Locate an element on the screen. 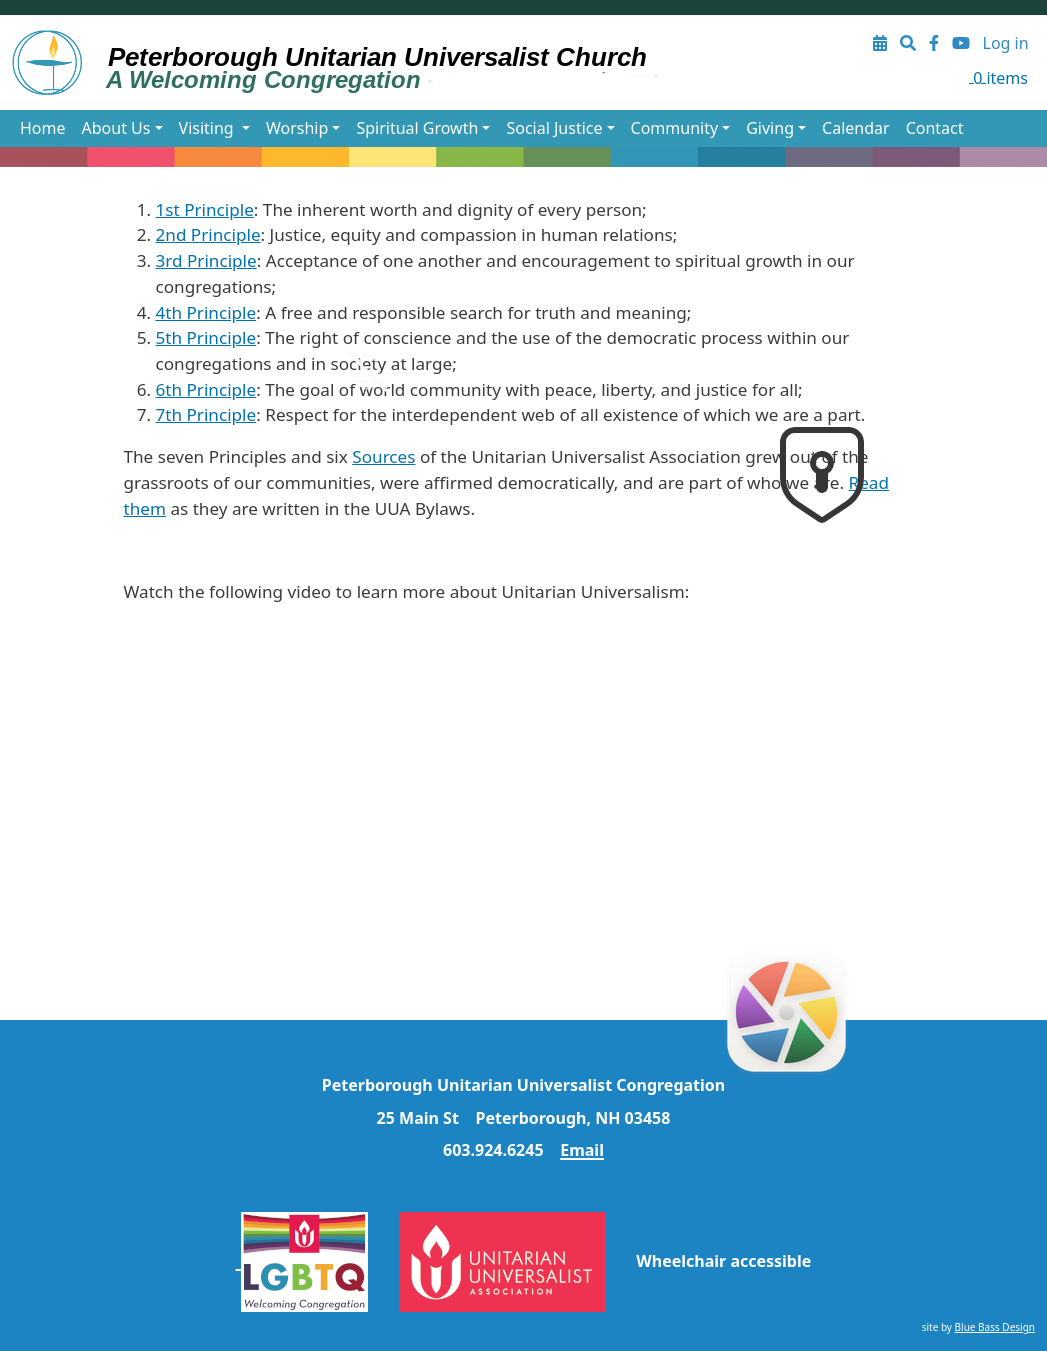  notifications are currently disabled is located at coordinates (367, 371).